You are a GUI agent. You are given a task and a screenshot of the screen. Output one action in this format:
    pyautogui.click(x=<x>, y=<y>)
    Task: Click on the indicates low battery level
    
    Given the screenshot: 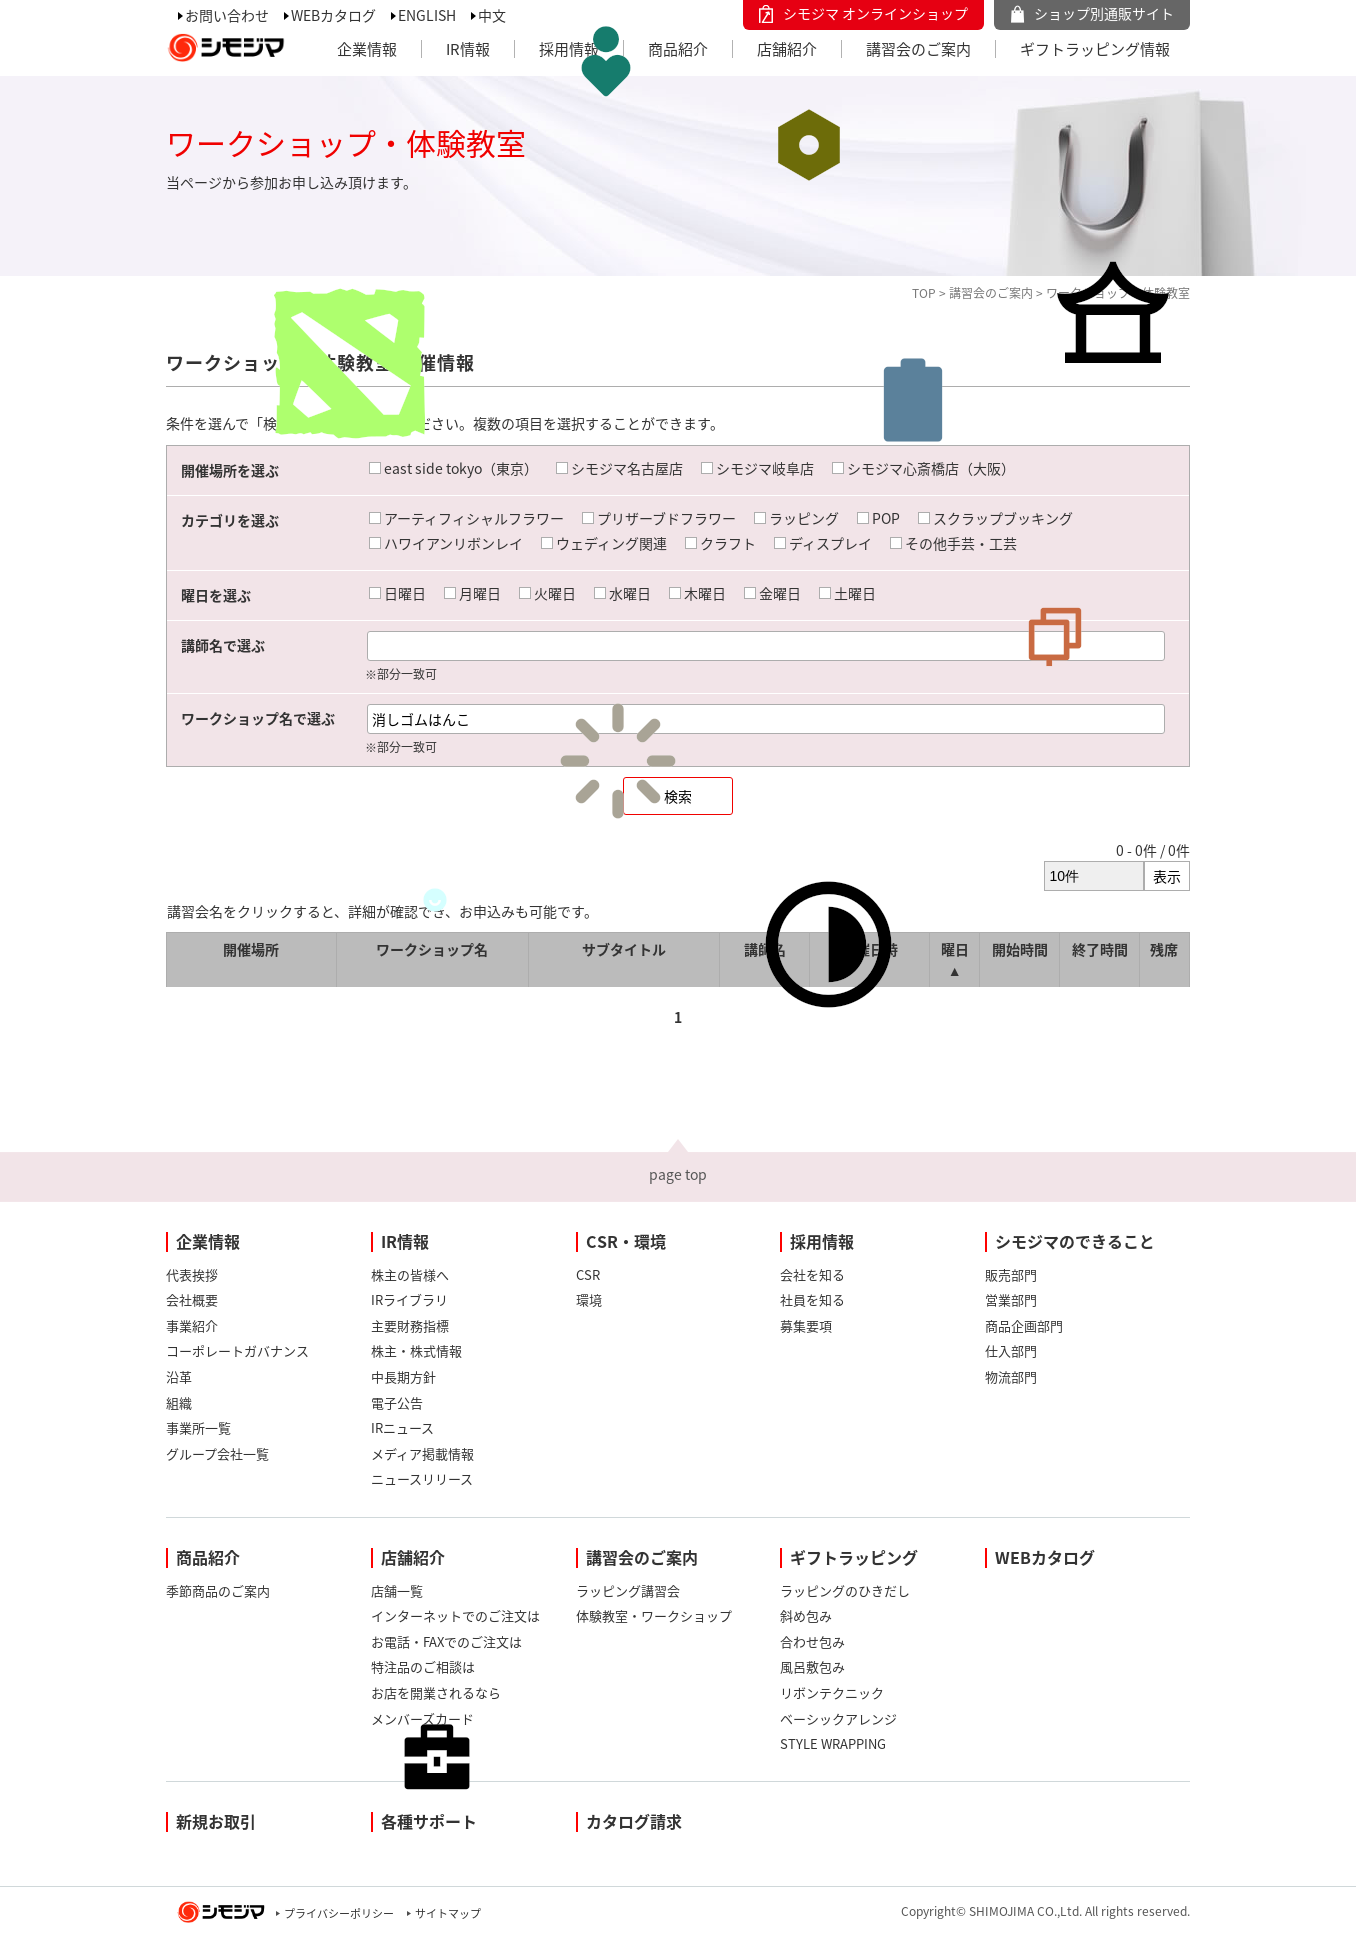 What is the action you would take?
    pyautogui.click(x=913, y=400)
    